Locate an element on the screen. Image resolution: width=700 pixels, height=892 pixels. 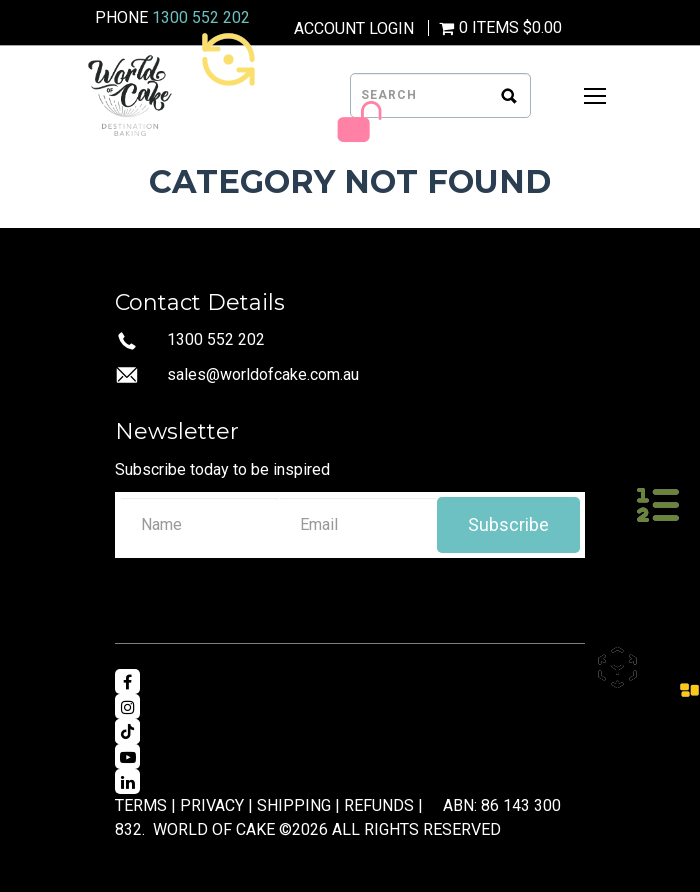
unlocked or unsecured state is located at coordinates (359, 121).